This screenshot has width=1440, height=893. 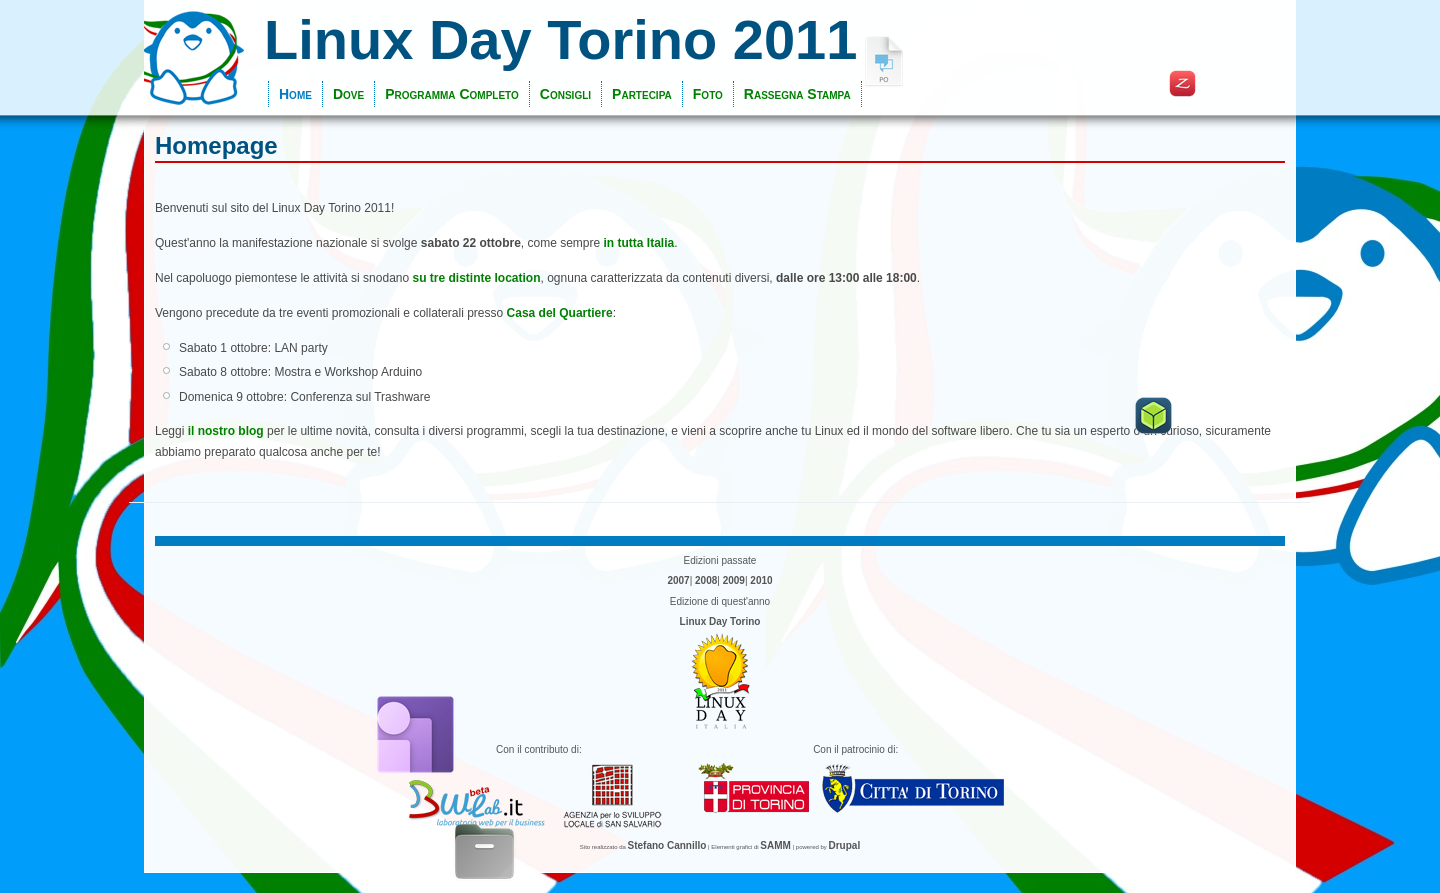 What do you see at coordinates (415, 734) in the screenshot?
I see `open the CoreHR app` at bounding box center [415, 734].